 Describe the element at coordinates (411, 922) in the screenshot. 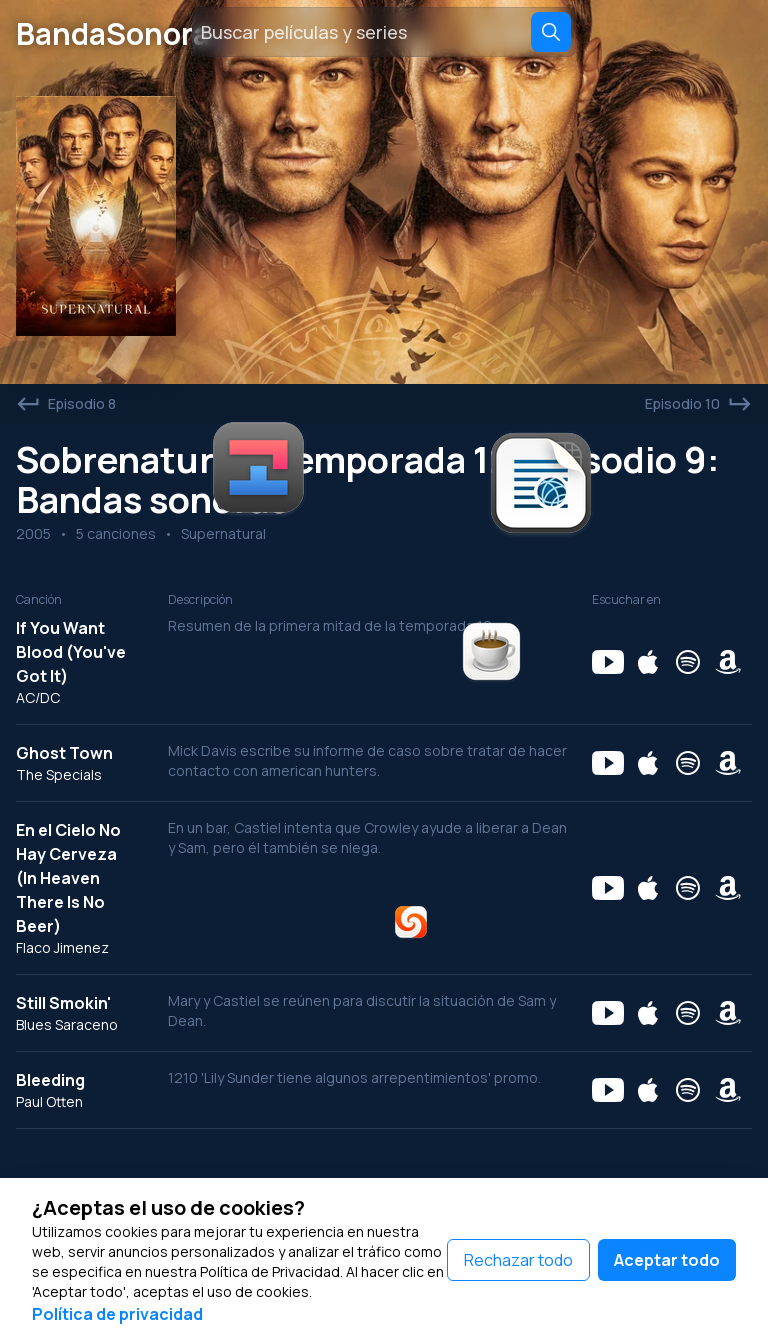

I see `open meld file comparison tool` at that location.